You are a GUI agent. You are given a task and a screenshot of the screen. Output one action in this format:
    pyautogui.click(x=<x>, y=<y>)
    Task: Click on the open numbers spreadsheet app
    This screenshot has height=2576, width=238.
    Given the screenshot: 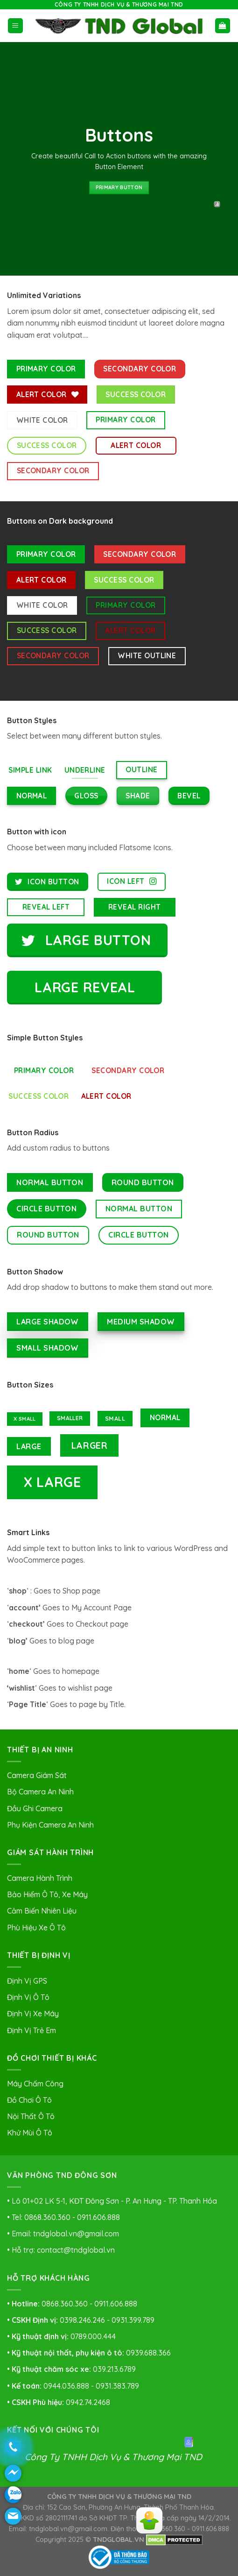 What is the action you would take?
    pyautogui.click(x=217, y=204)
    